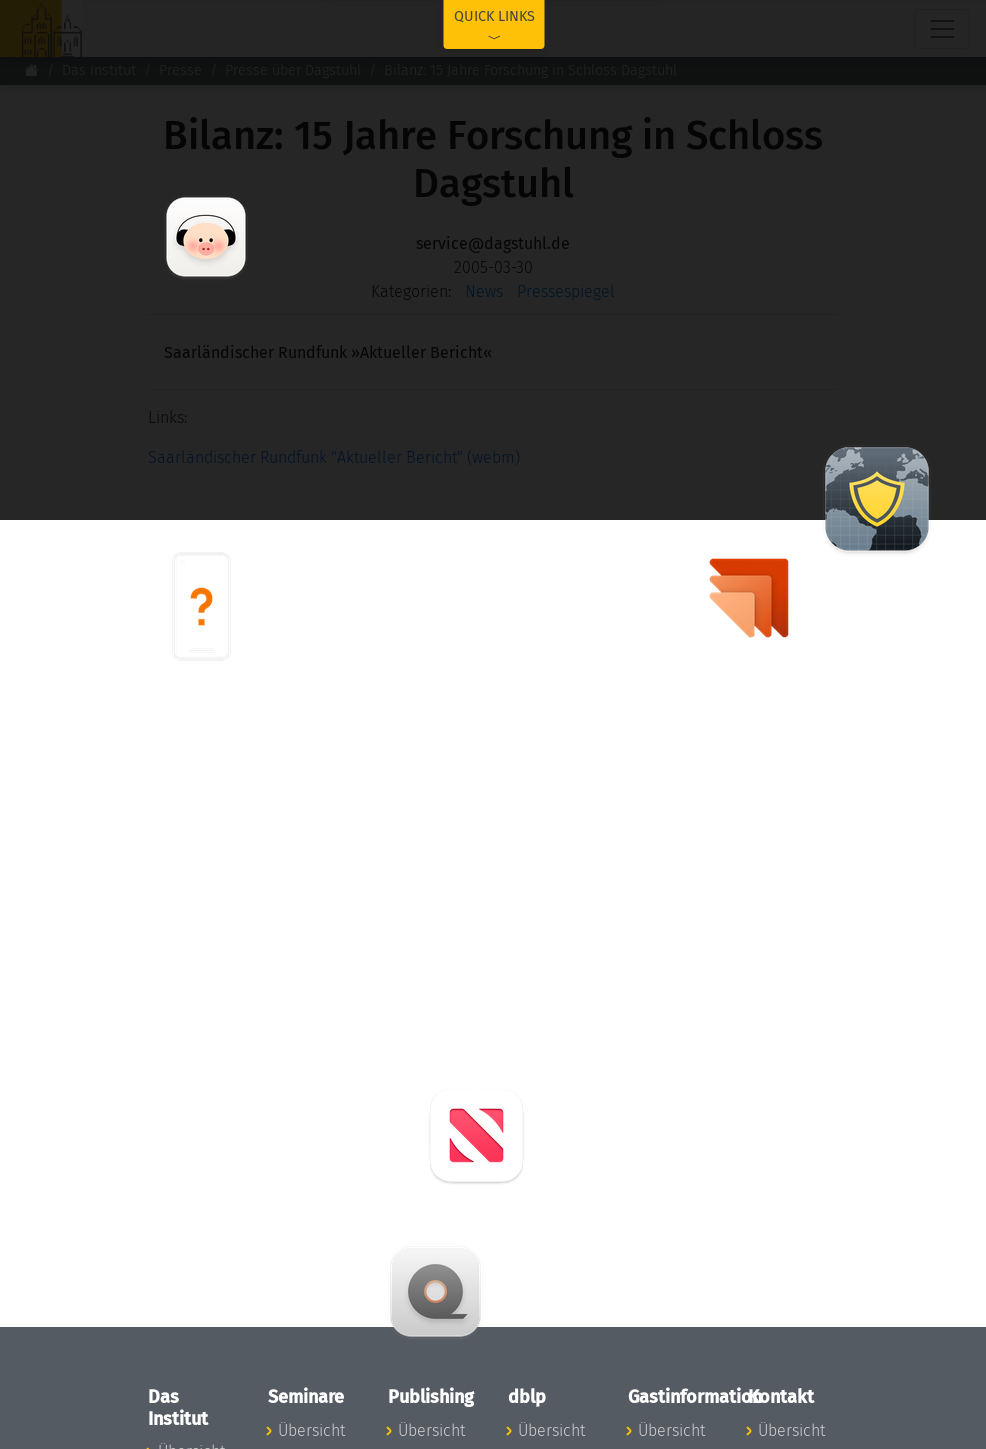 The height and width of the screenshot is (1449, 986). Describe the element at coordinates (749, 598) in the screenshot. I see `open the marketing app` at that location.